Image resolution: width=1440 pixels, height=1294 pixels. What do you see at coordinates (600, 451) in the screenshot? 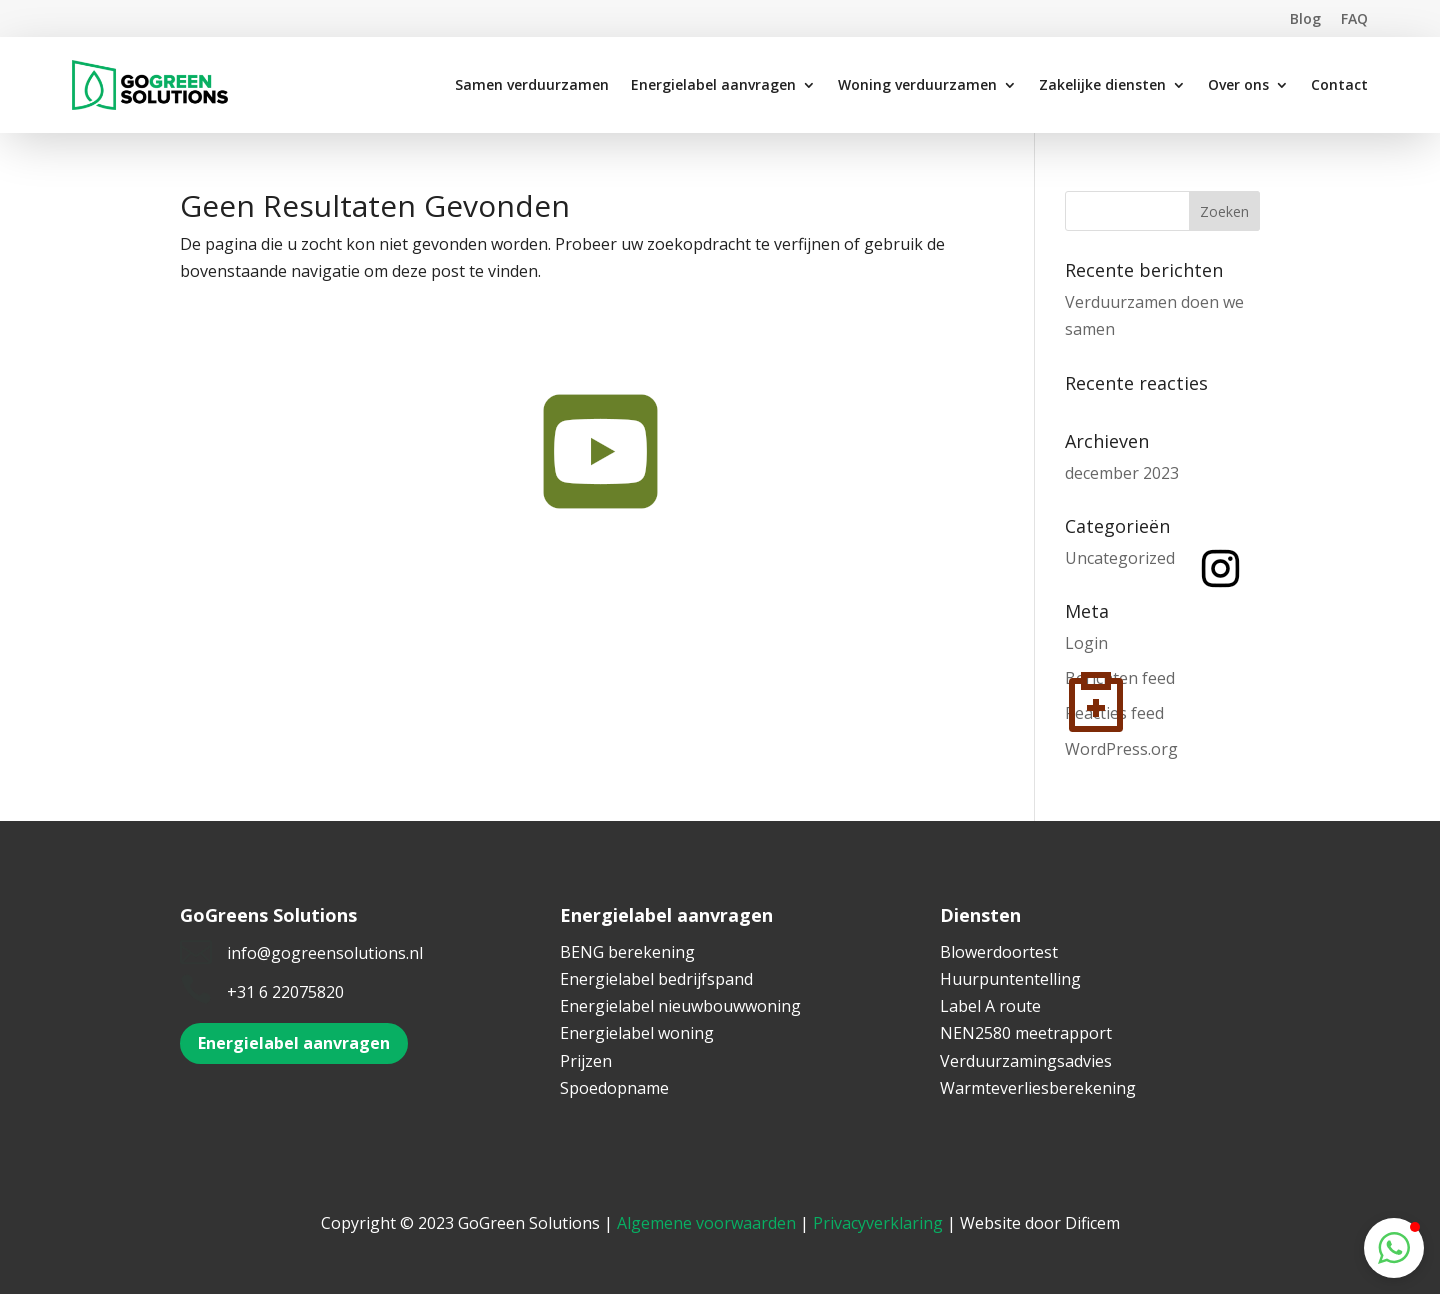
I see `open YouTube app` at bounding box center [600, 451].